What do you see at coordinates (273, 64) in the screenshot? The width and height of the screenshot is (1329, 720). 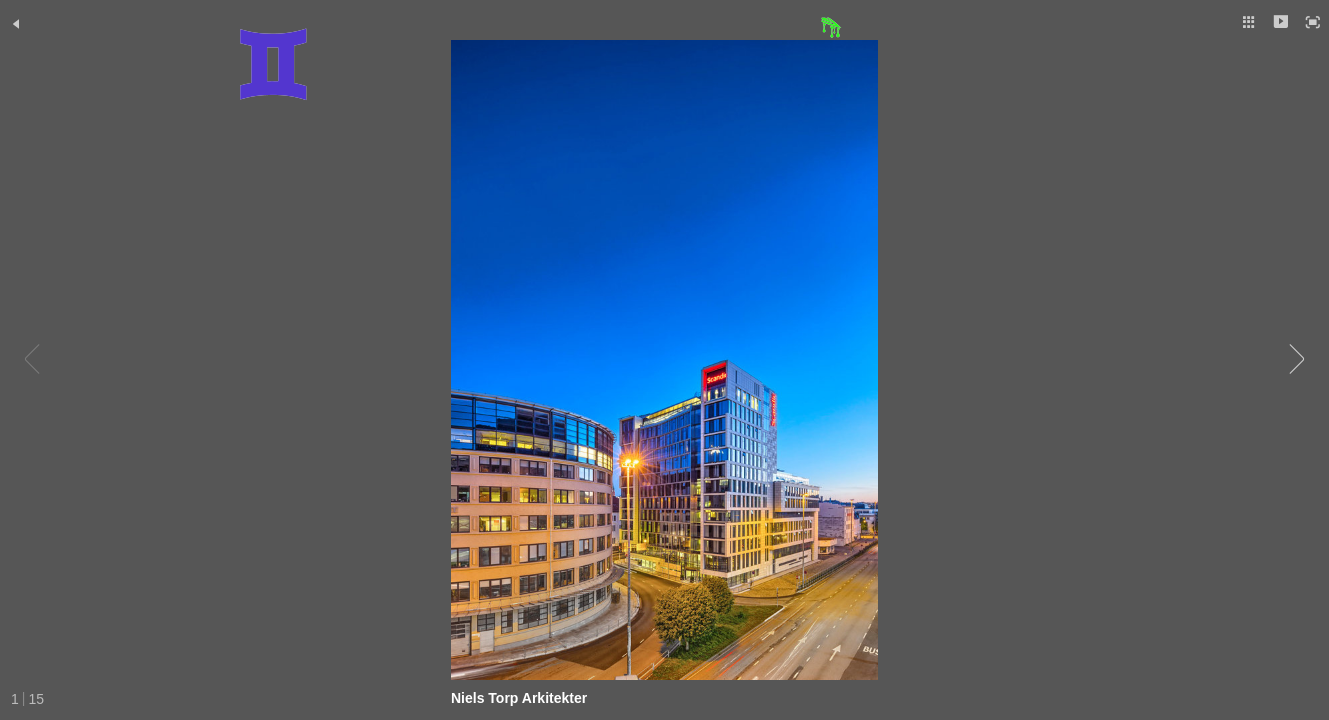 I see `gemini zodiac sign indicator` at bounding box center [273, 64].